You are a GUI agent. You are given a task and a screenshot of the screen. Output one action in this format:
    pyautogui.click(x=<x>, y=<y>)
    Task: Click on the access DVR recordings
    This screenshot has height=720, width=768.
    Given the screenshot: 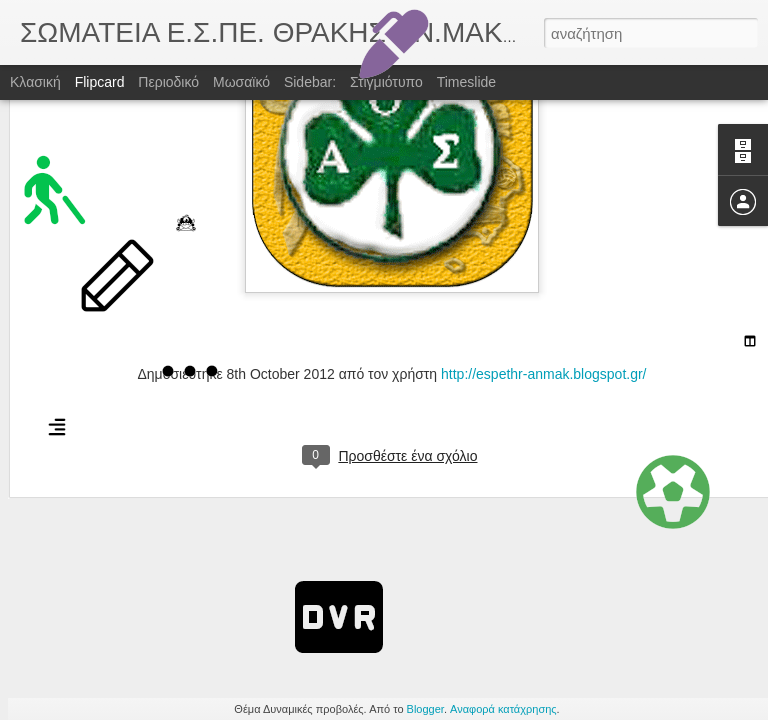 What is the action you would take?
    pyautogui.click(x=339, y=617)
    